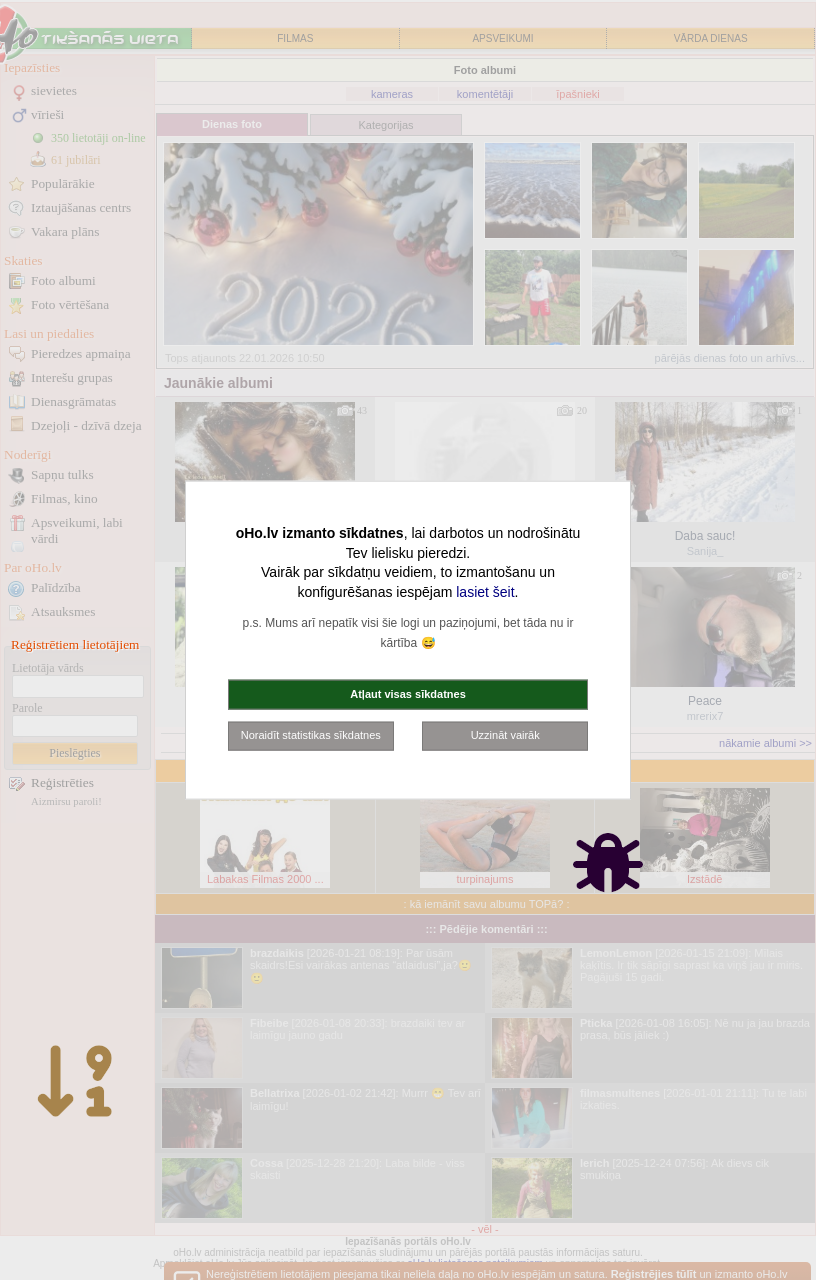 Image resolution: width=816 pixels, height=1280 pixels. What do you see at coordinates (608, 861) in the screenshot?
I see `report a bug or issue` at bounding box center [608, 861].